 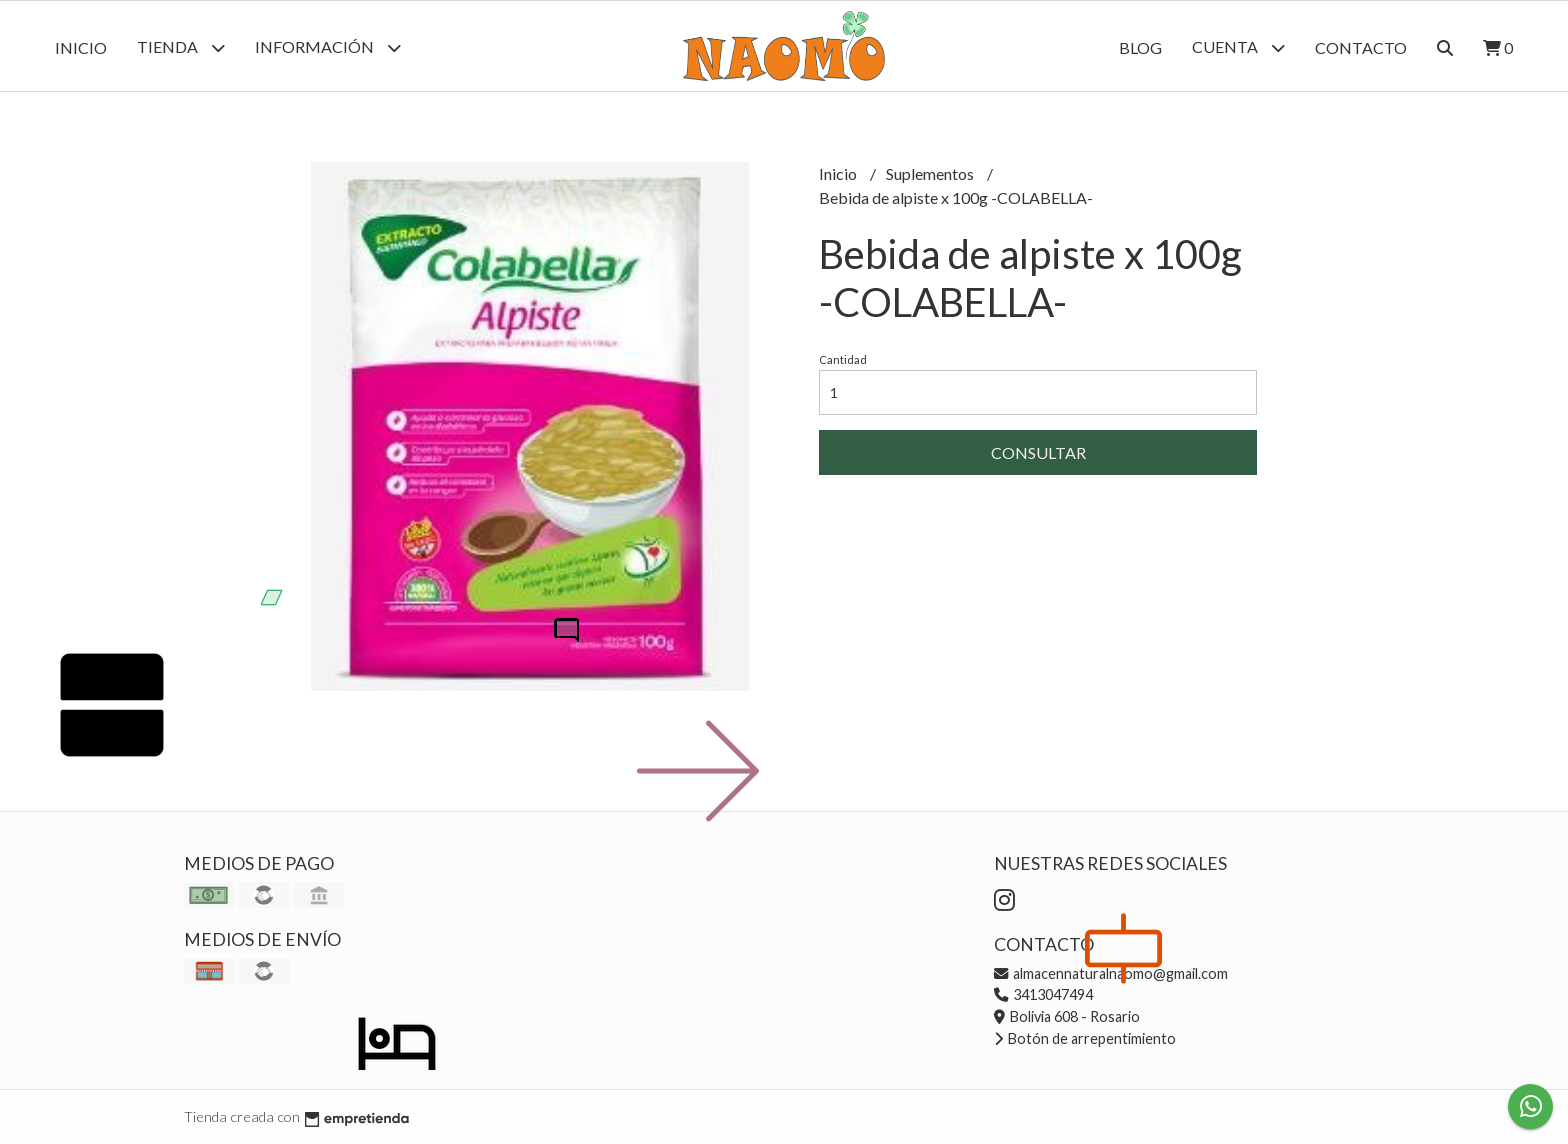 What do you see at coordinates (112, 705) in the screenshot?
I see `split view horizontally` at bounding box center [112, 705].